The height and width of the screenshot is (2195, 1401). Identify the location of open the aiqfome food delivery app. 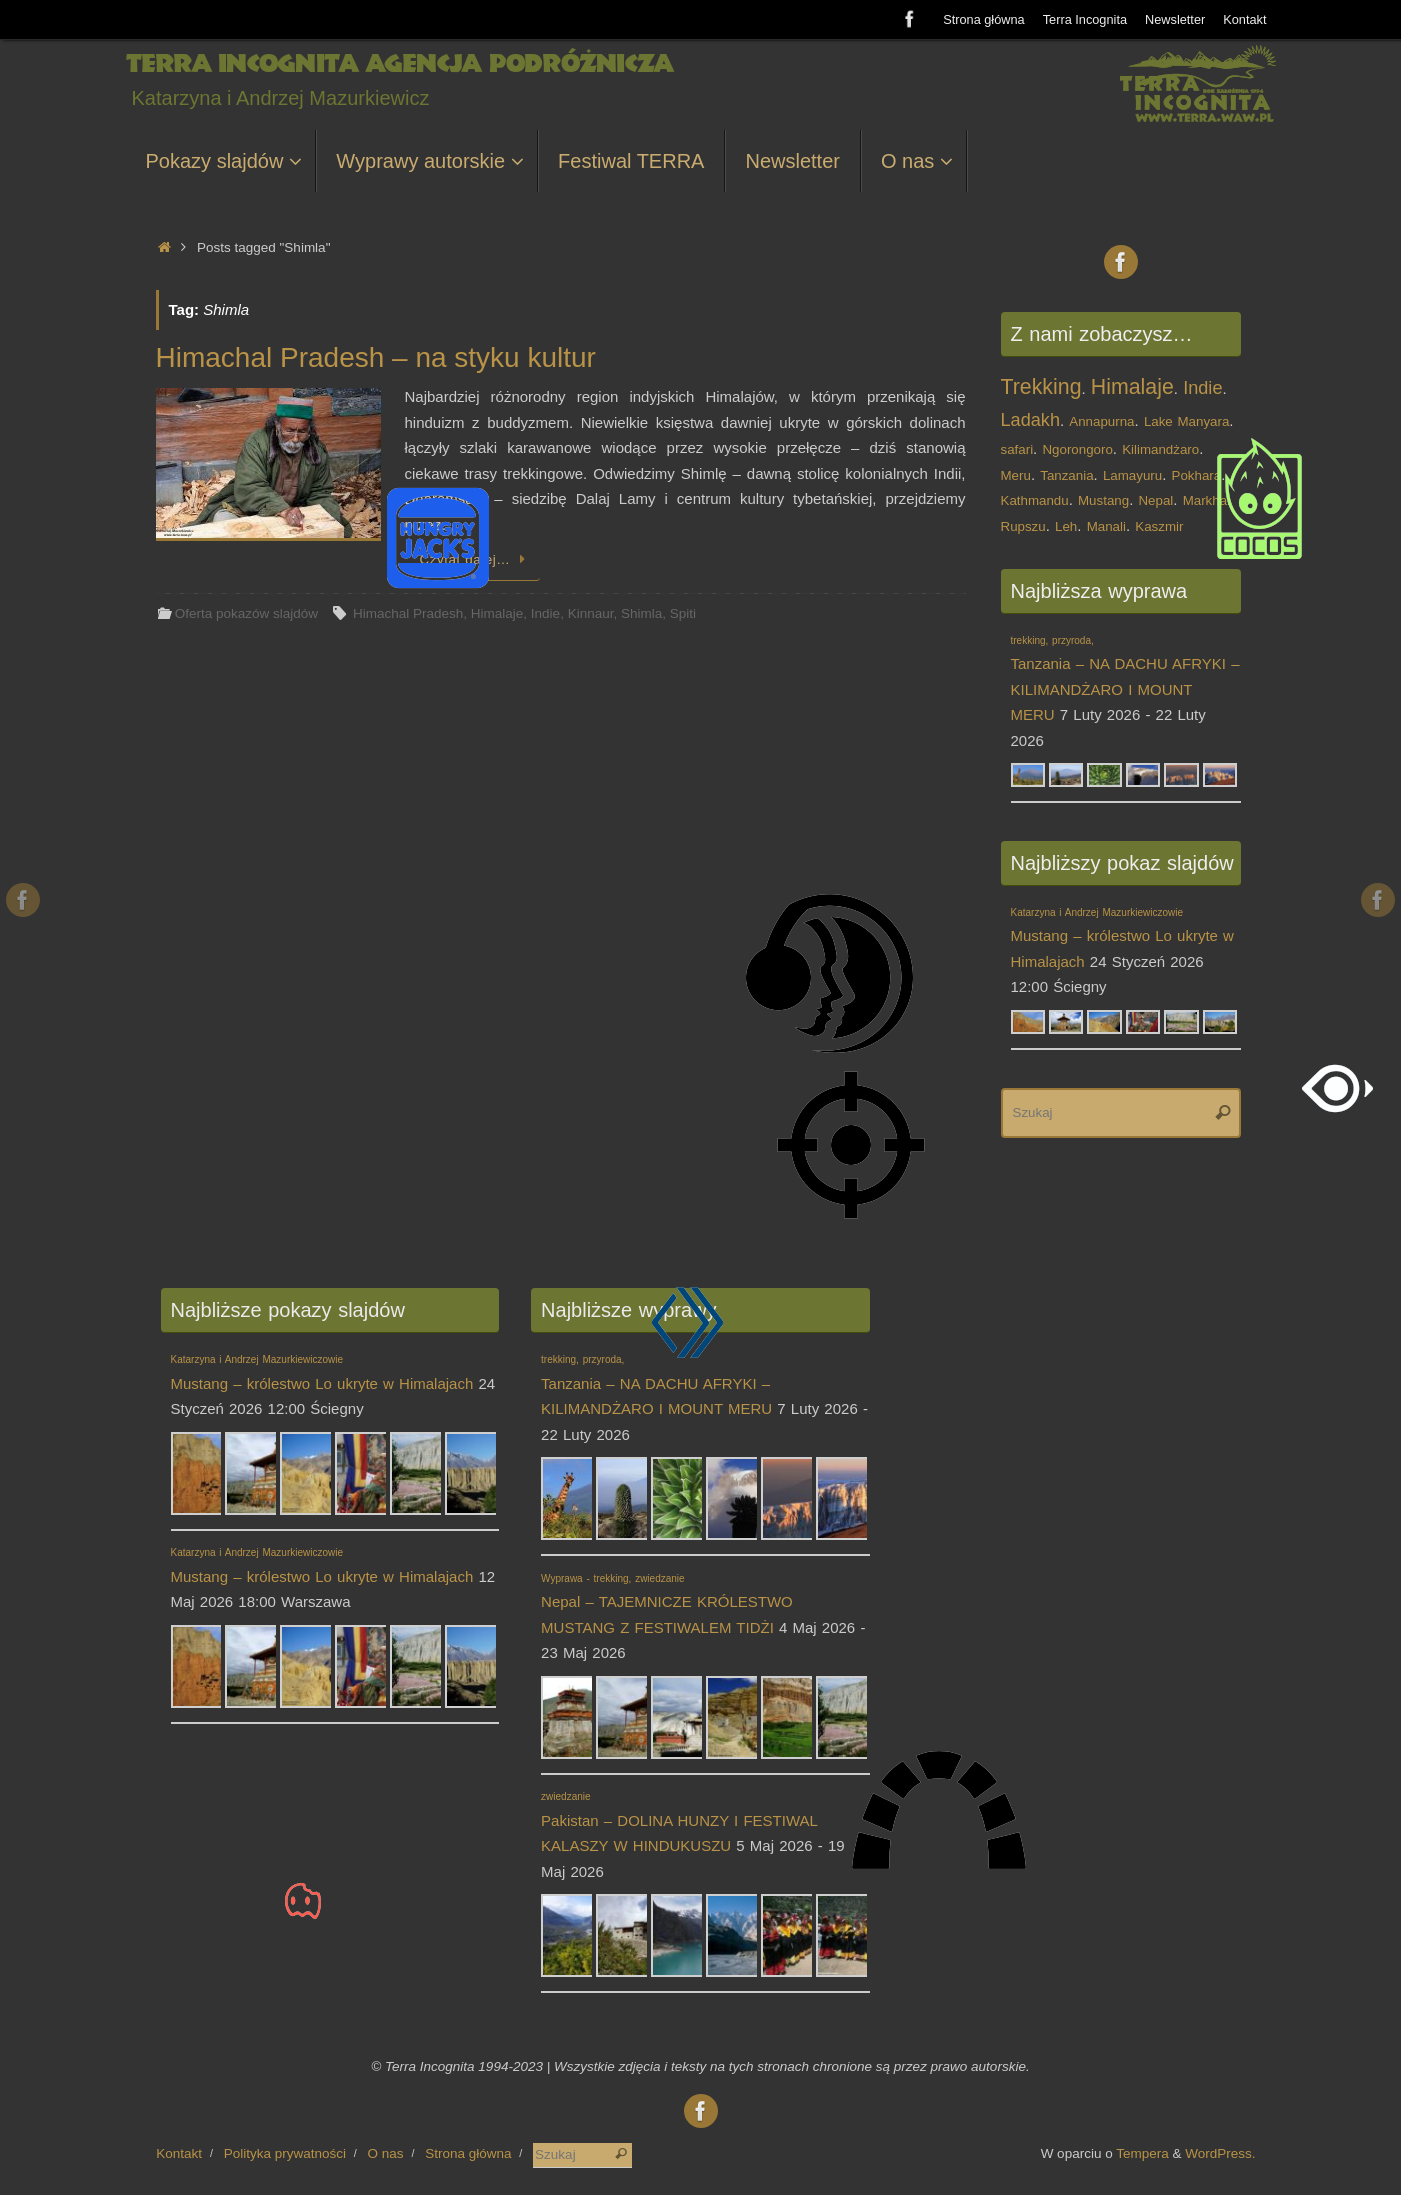
(303, 1901).